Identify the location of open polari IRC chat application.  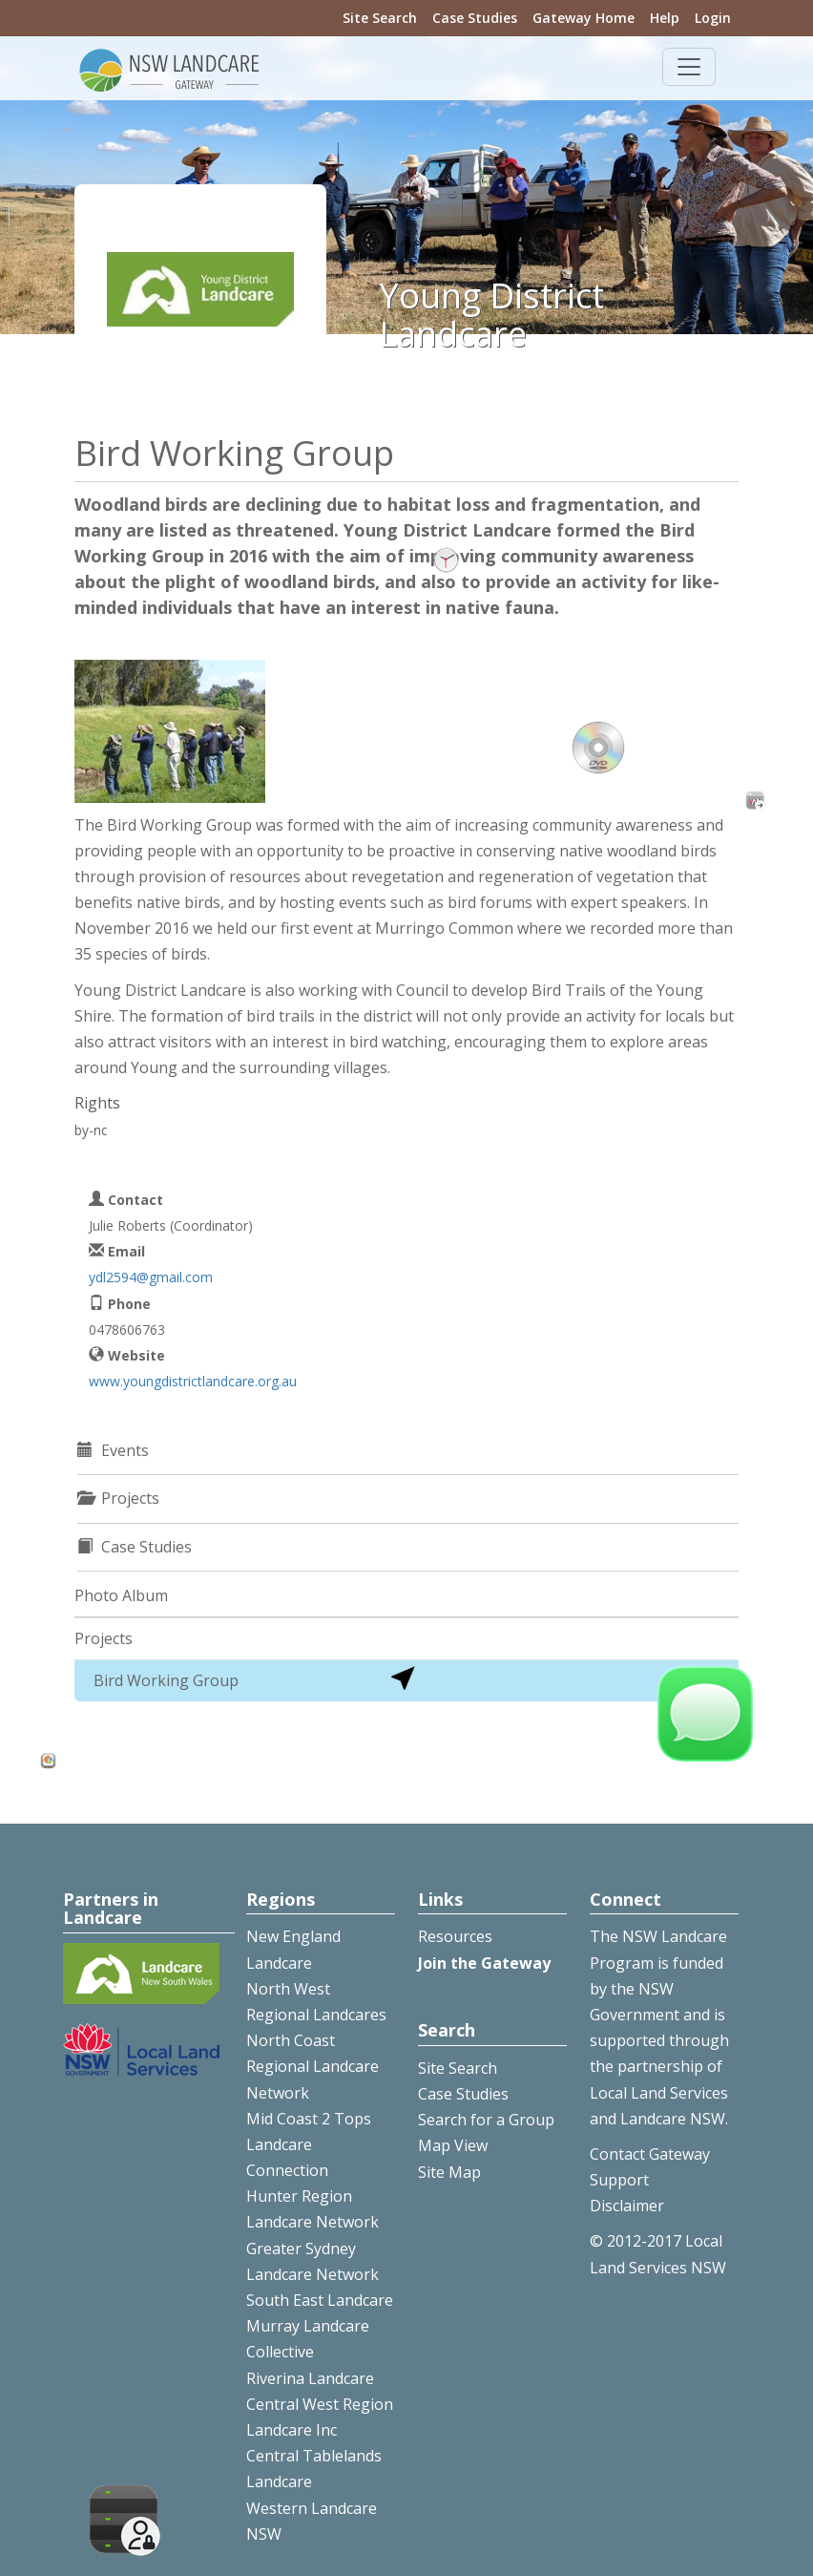
(705, 1714).